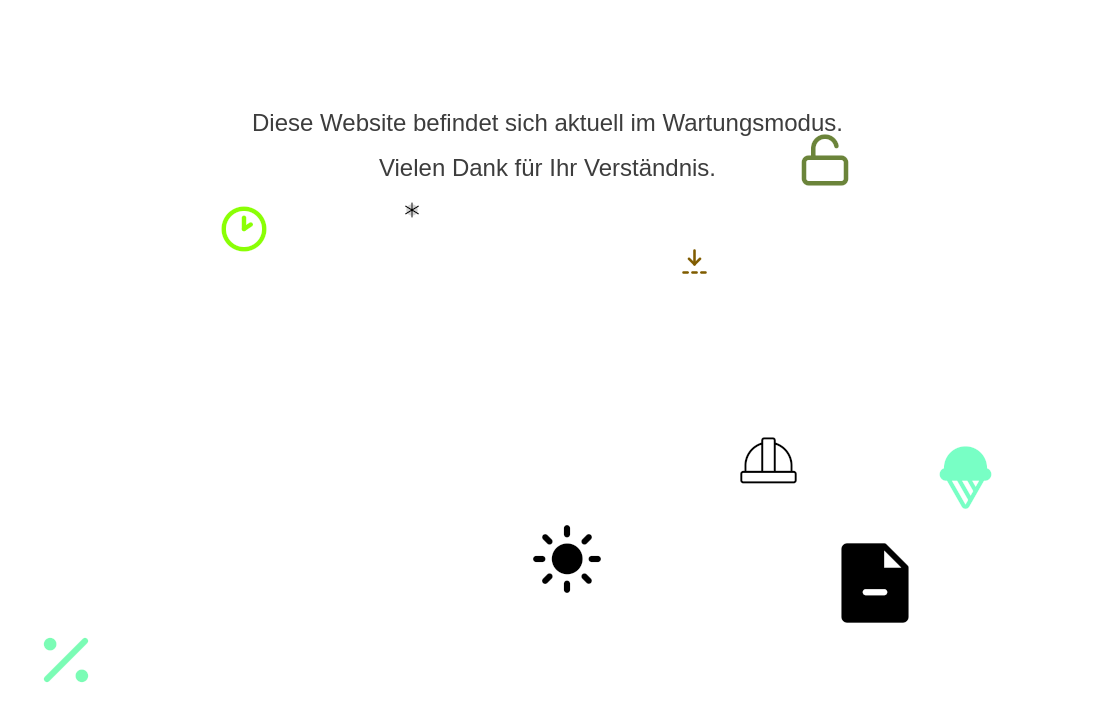 This screenshot has height=720, width=1095. What do you see at coordinates (768, 463) in the screenshot?
I see `access construction or safety settings` at bounding box center [768, 463].